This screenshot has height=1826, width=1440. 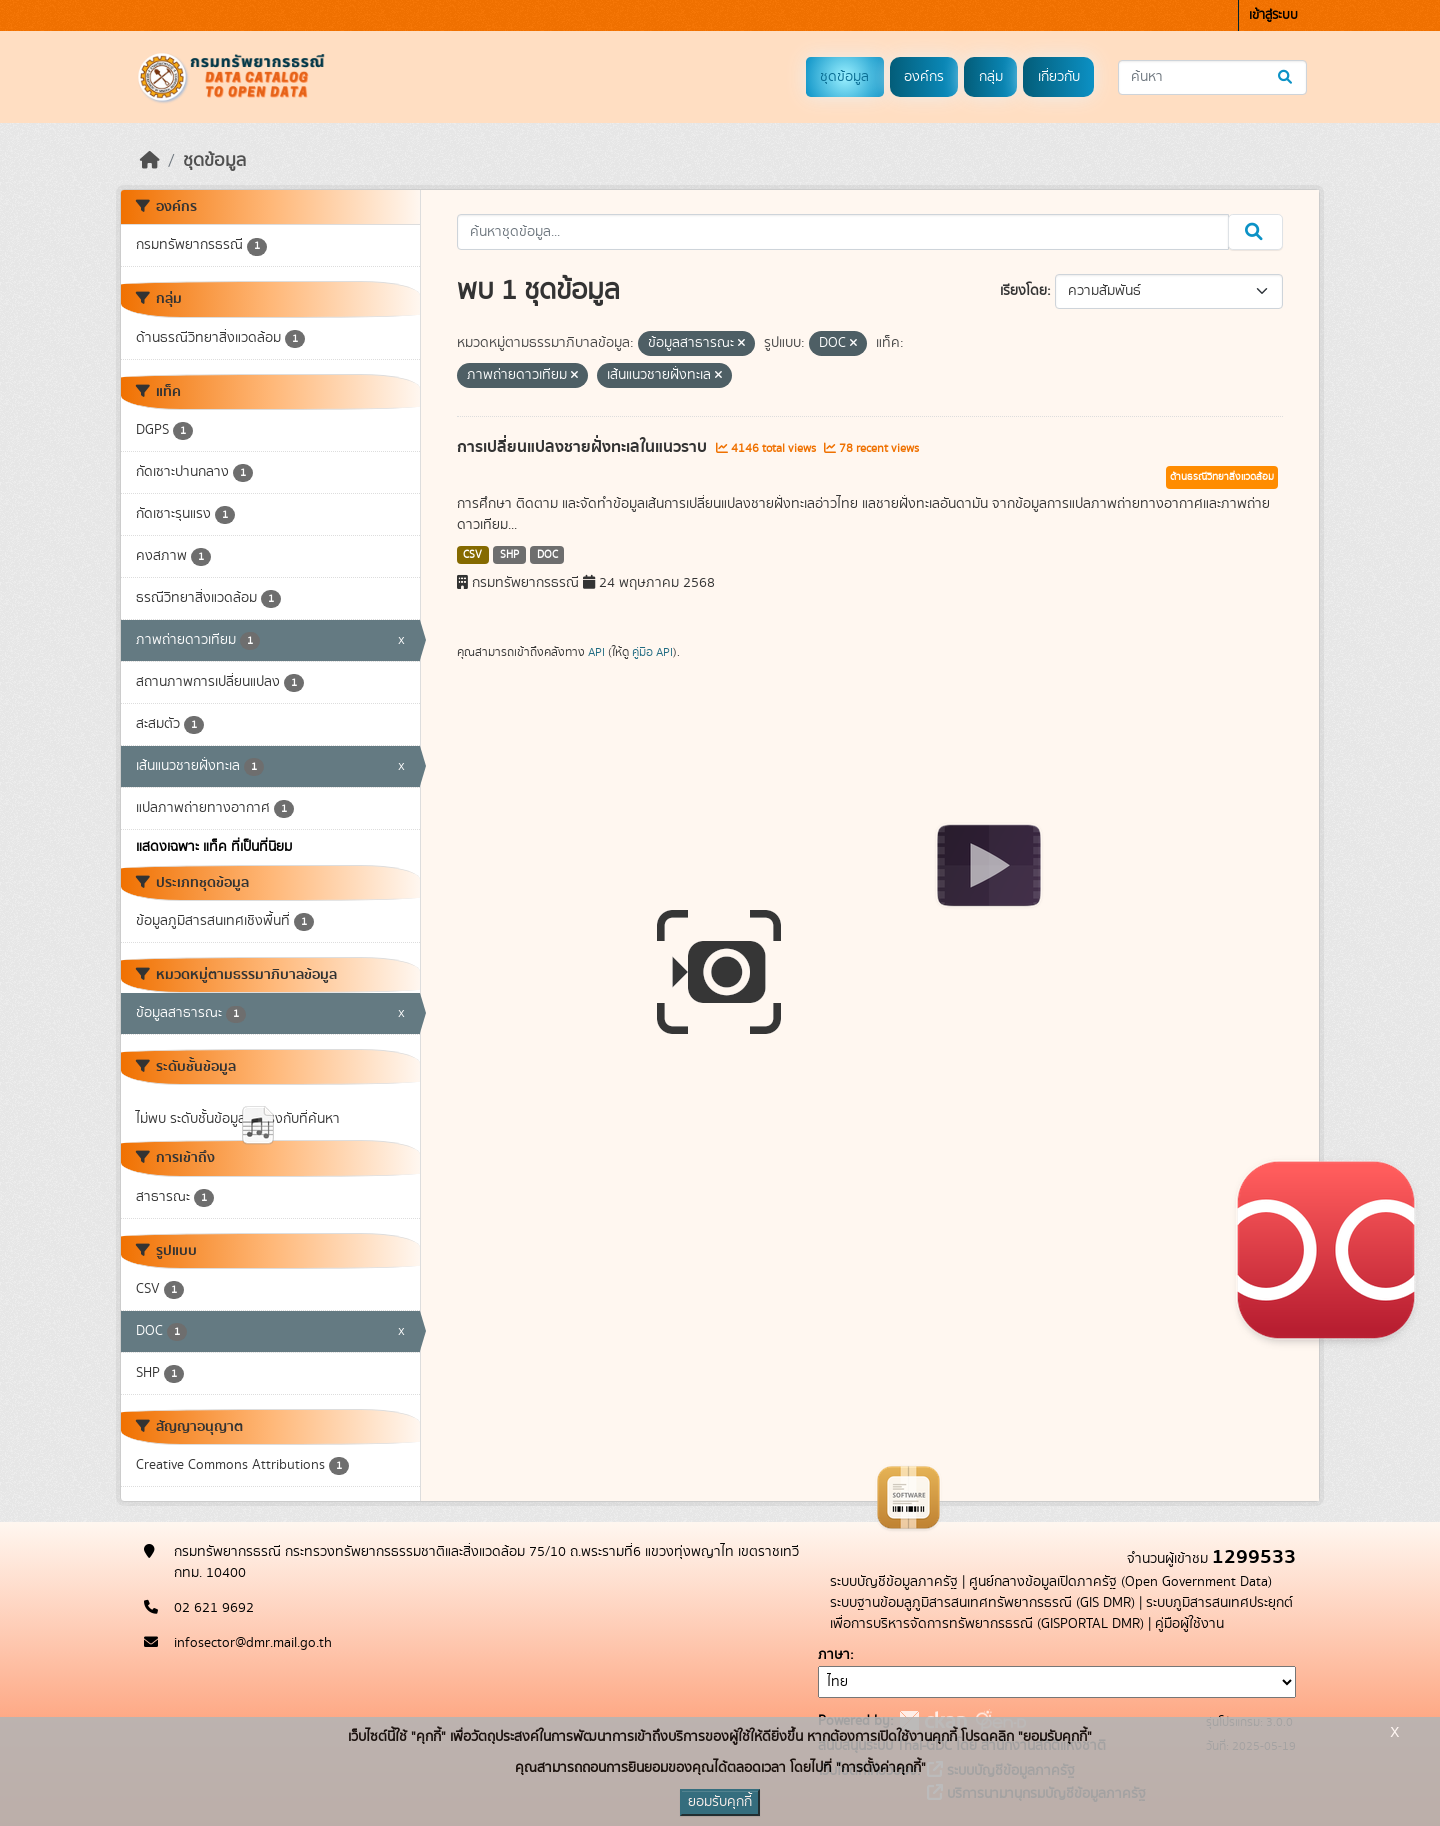 I want to click on a video file type indicator, so click(x=989, y=858).